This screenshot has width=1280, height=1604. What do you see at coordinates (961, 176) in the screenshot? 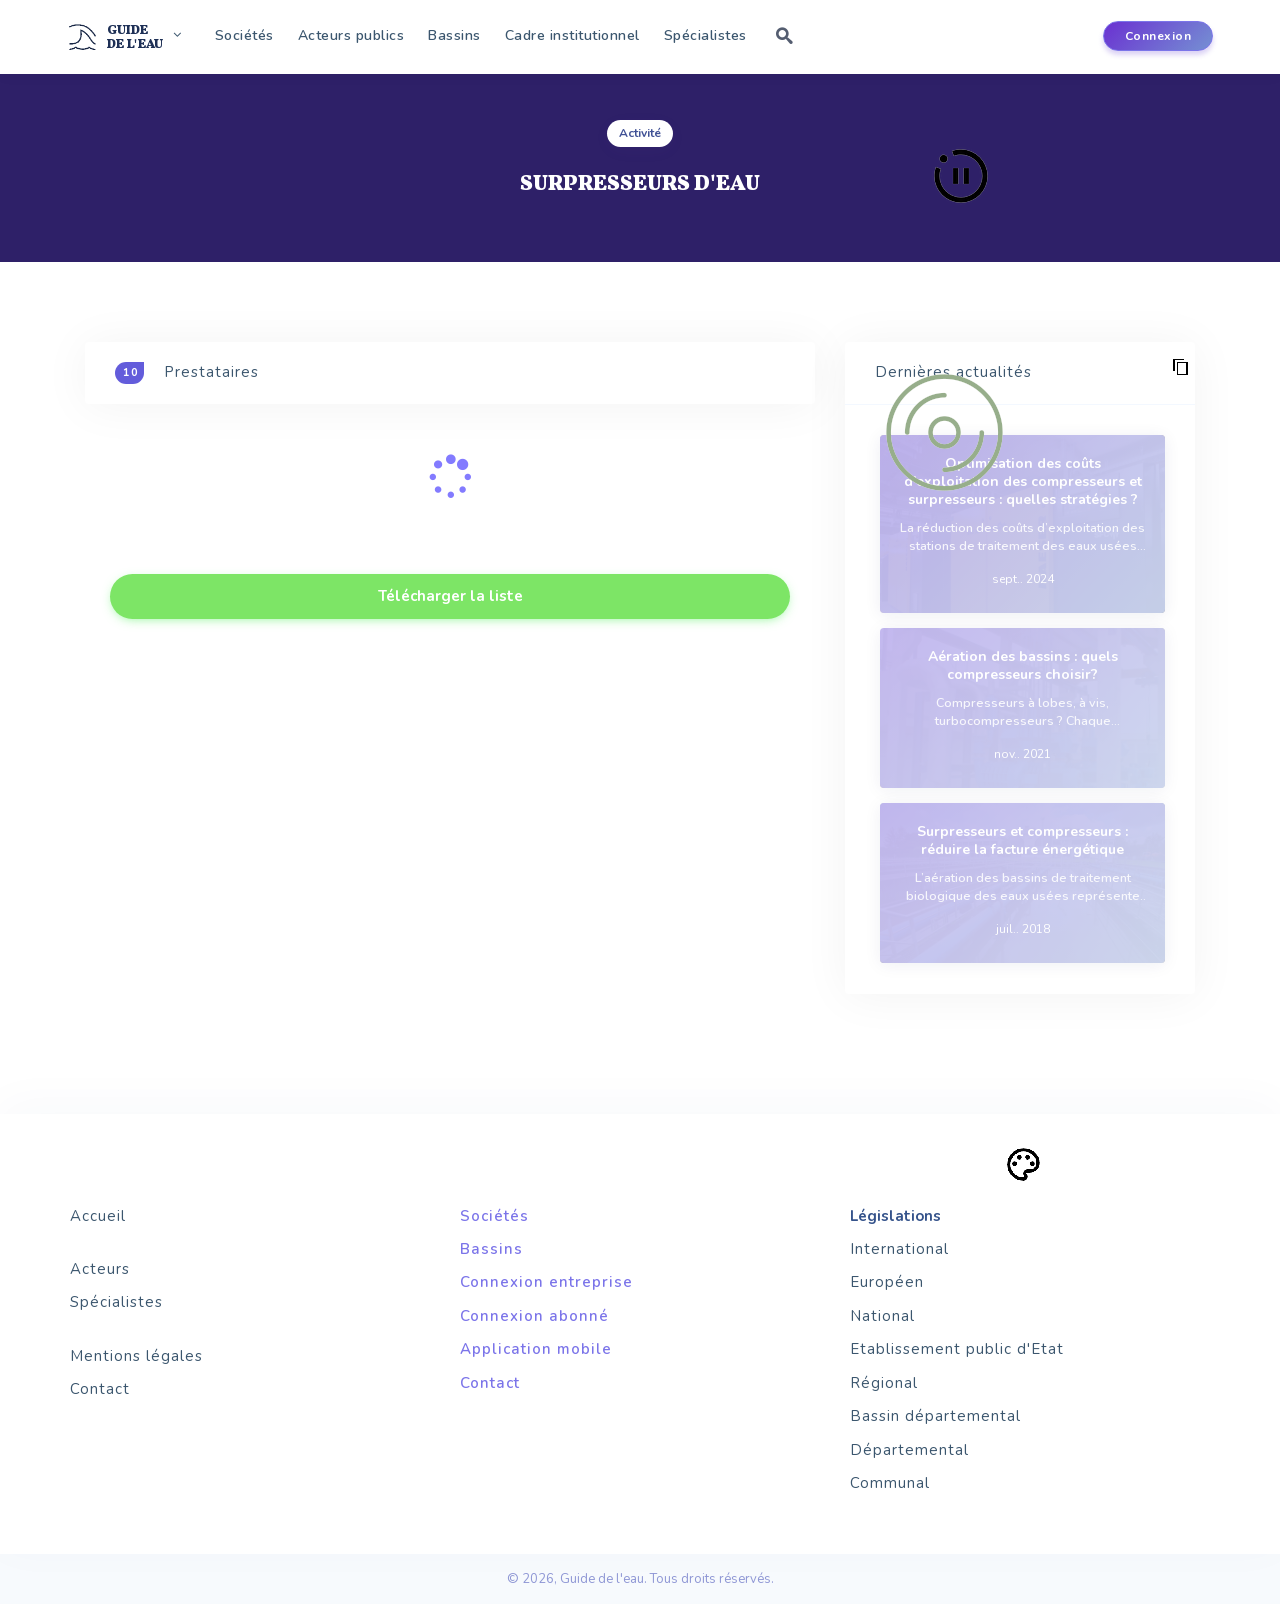
I see `pause motion photo playback` at bounding box center [961, 176].